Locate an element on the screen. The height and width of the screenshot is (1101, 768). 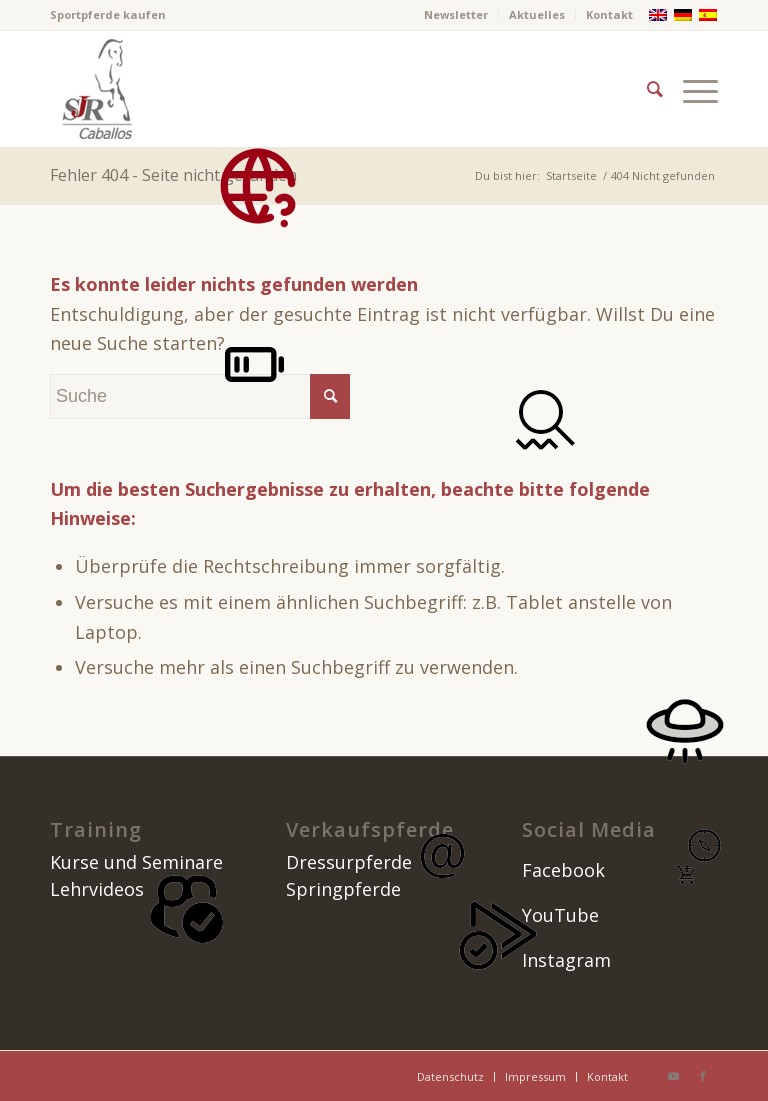
indicates medium battery level is located at coordinates (254, 364).